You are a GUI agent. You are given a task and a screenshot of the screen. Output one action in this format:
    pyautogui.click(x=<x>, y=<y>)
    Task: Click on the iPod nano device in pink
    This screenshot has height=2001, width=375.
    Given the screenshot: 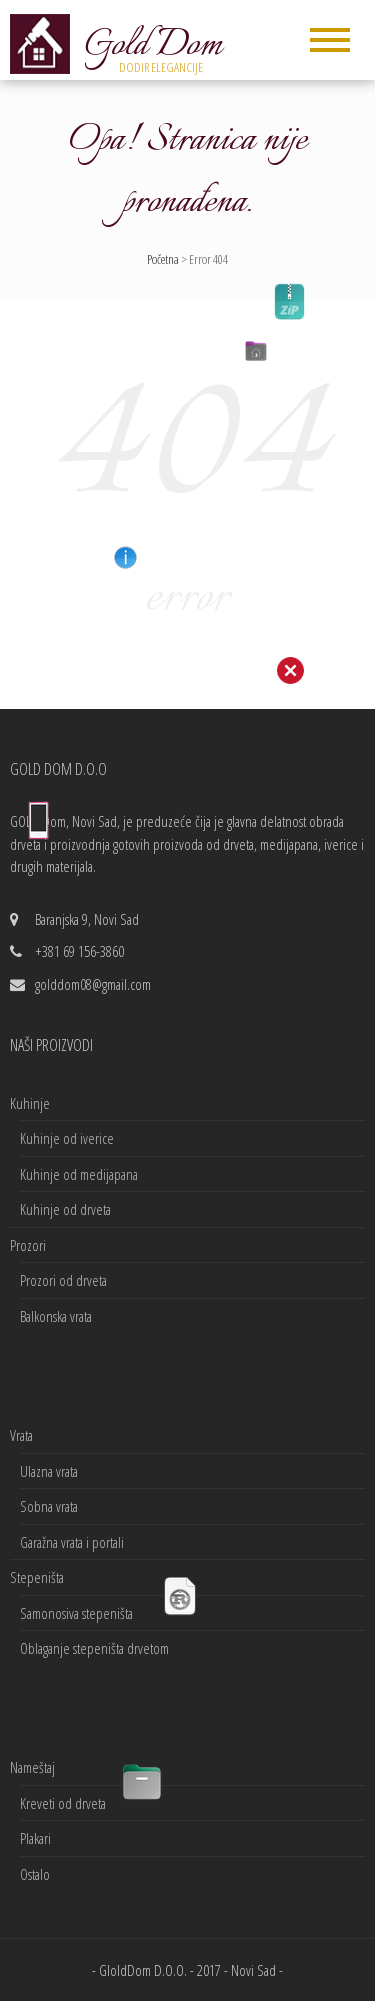 What is the action you would take?
    pyautogui.click(x=38, y=820)
    